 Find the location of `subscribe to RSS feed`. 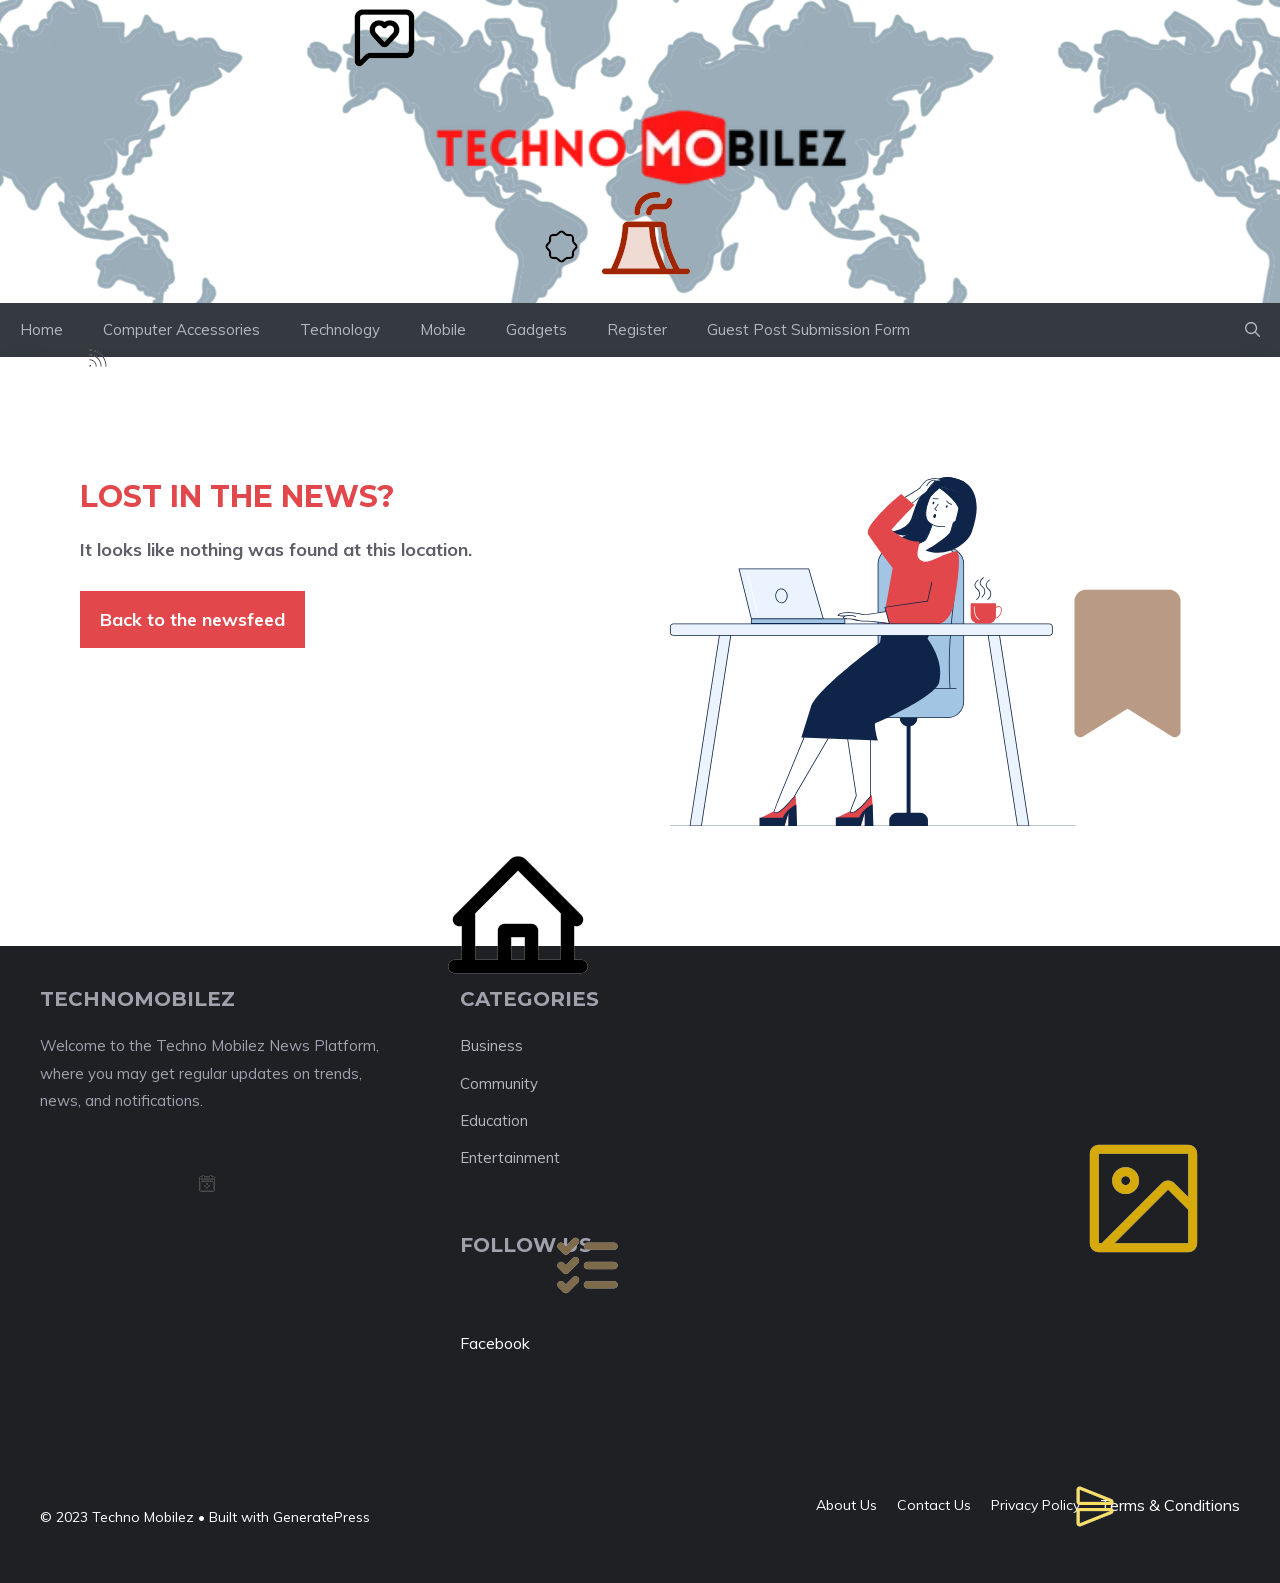

subscribe to RSS feed is located at coordinates (97, 359).